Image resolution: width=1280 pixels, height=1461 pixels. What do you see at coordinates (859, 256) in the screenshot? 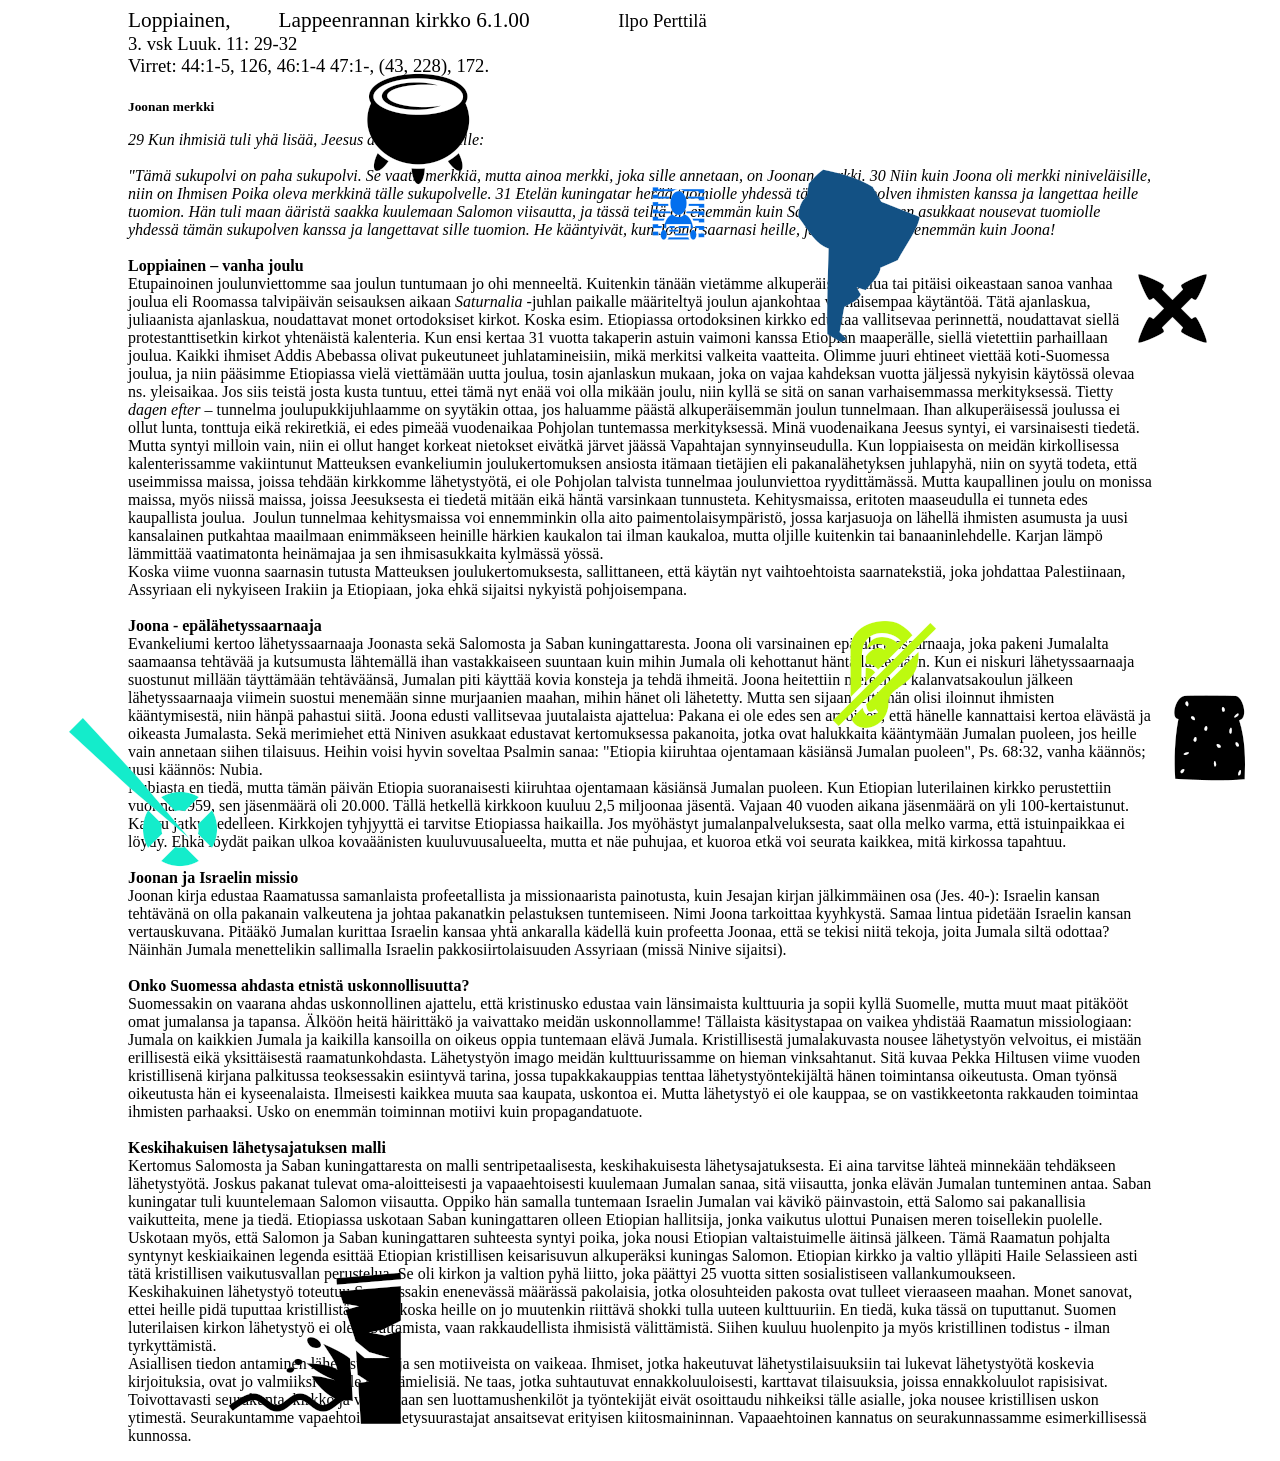
I see `view South America region` at bounding box center [859, 256].